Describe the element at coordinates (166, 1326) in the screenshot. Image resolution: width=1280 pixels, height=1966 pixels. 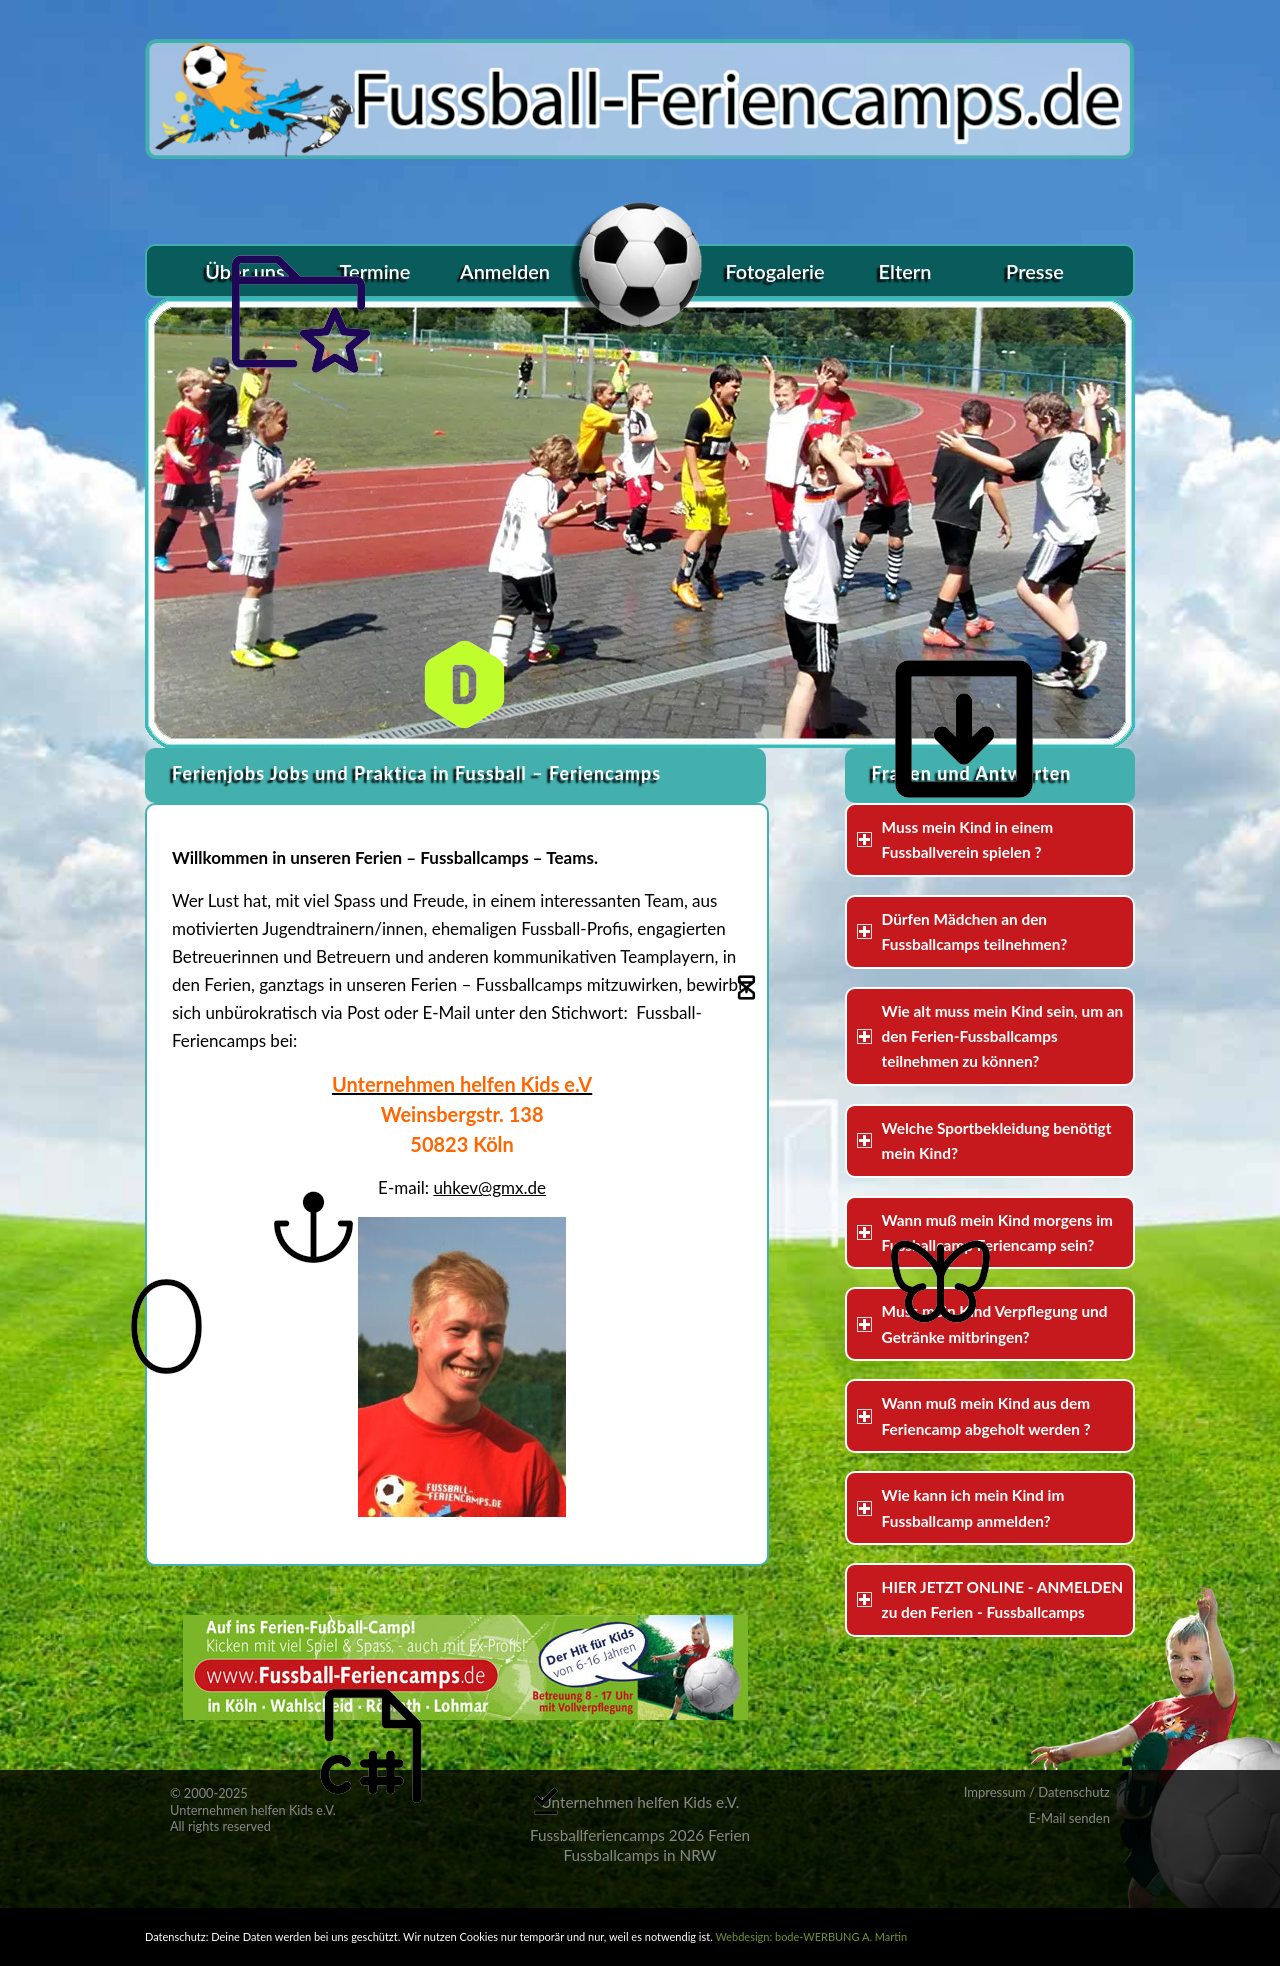
I see `indicates zero items or empty count` at that location.